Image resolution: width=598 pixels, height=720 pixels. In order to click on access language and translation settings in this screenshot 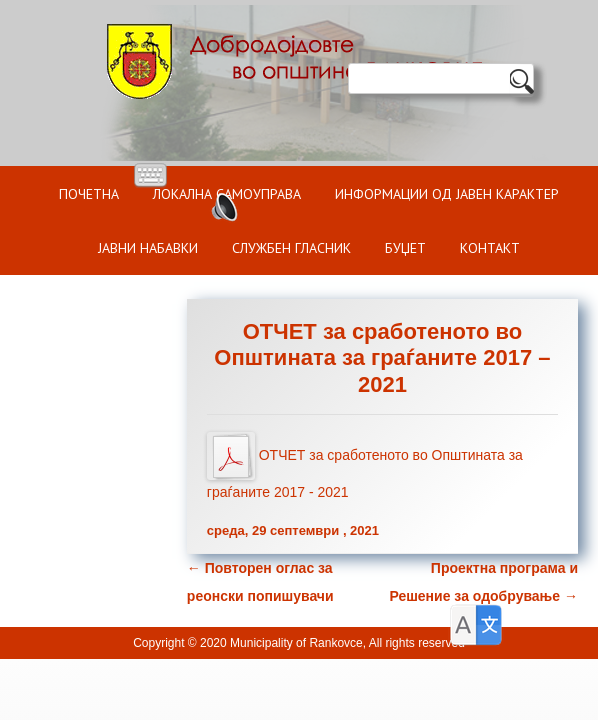, I will do `click(476, 625)`.